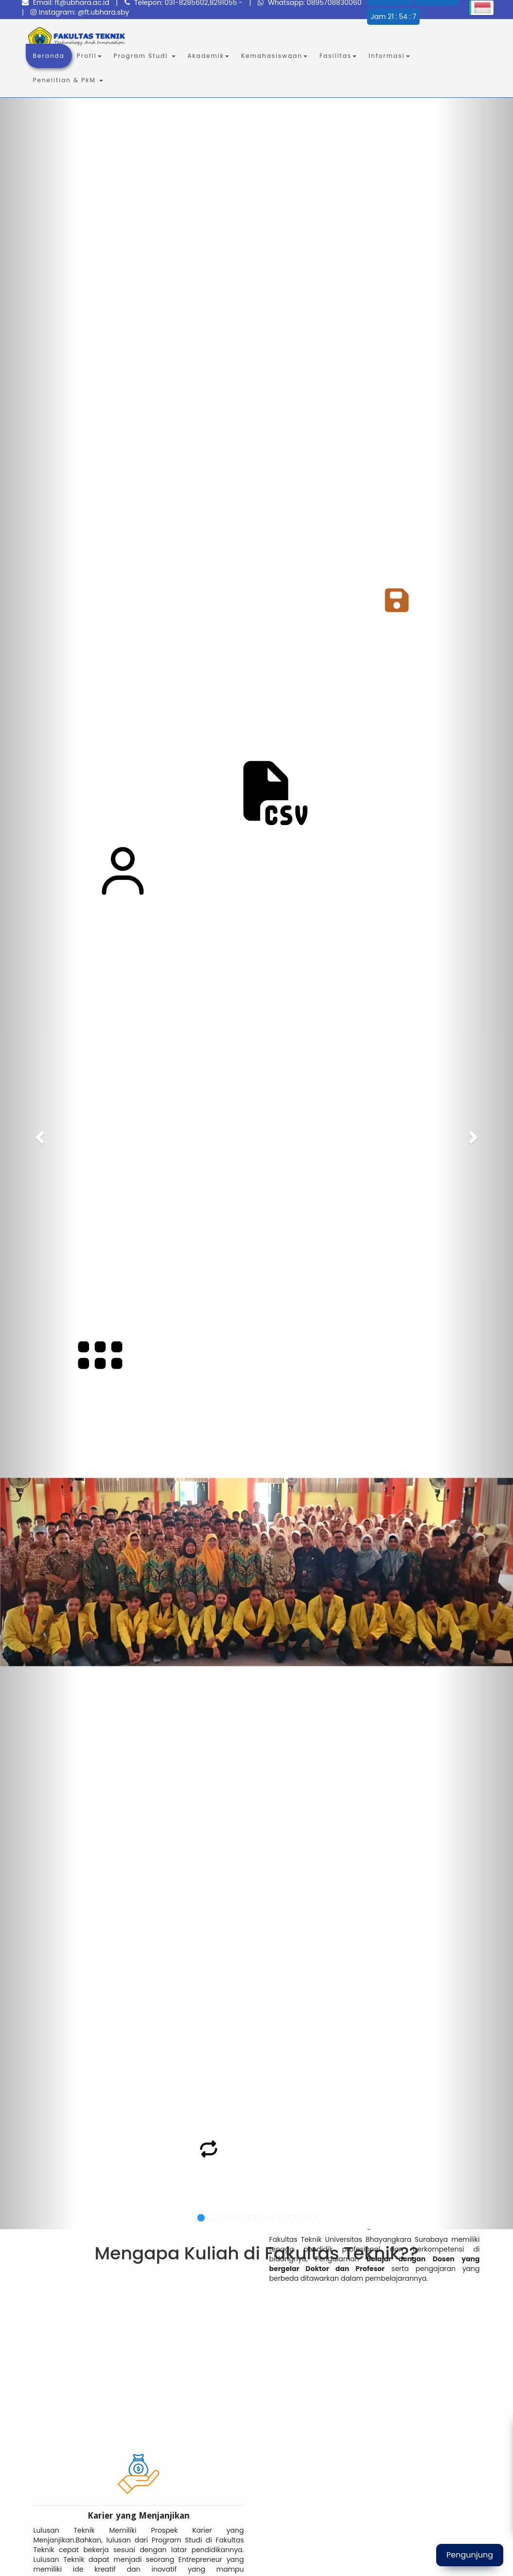 The width and height of the screenshot is (513, 2576). I want to click on view user profile, so click(123, 871).